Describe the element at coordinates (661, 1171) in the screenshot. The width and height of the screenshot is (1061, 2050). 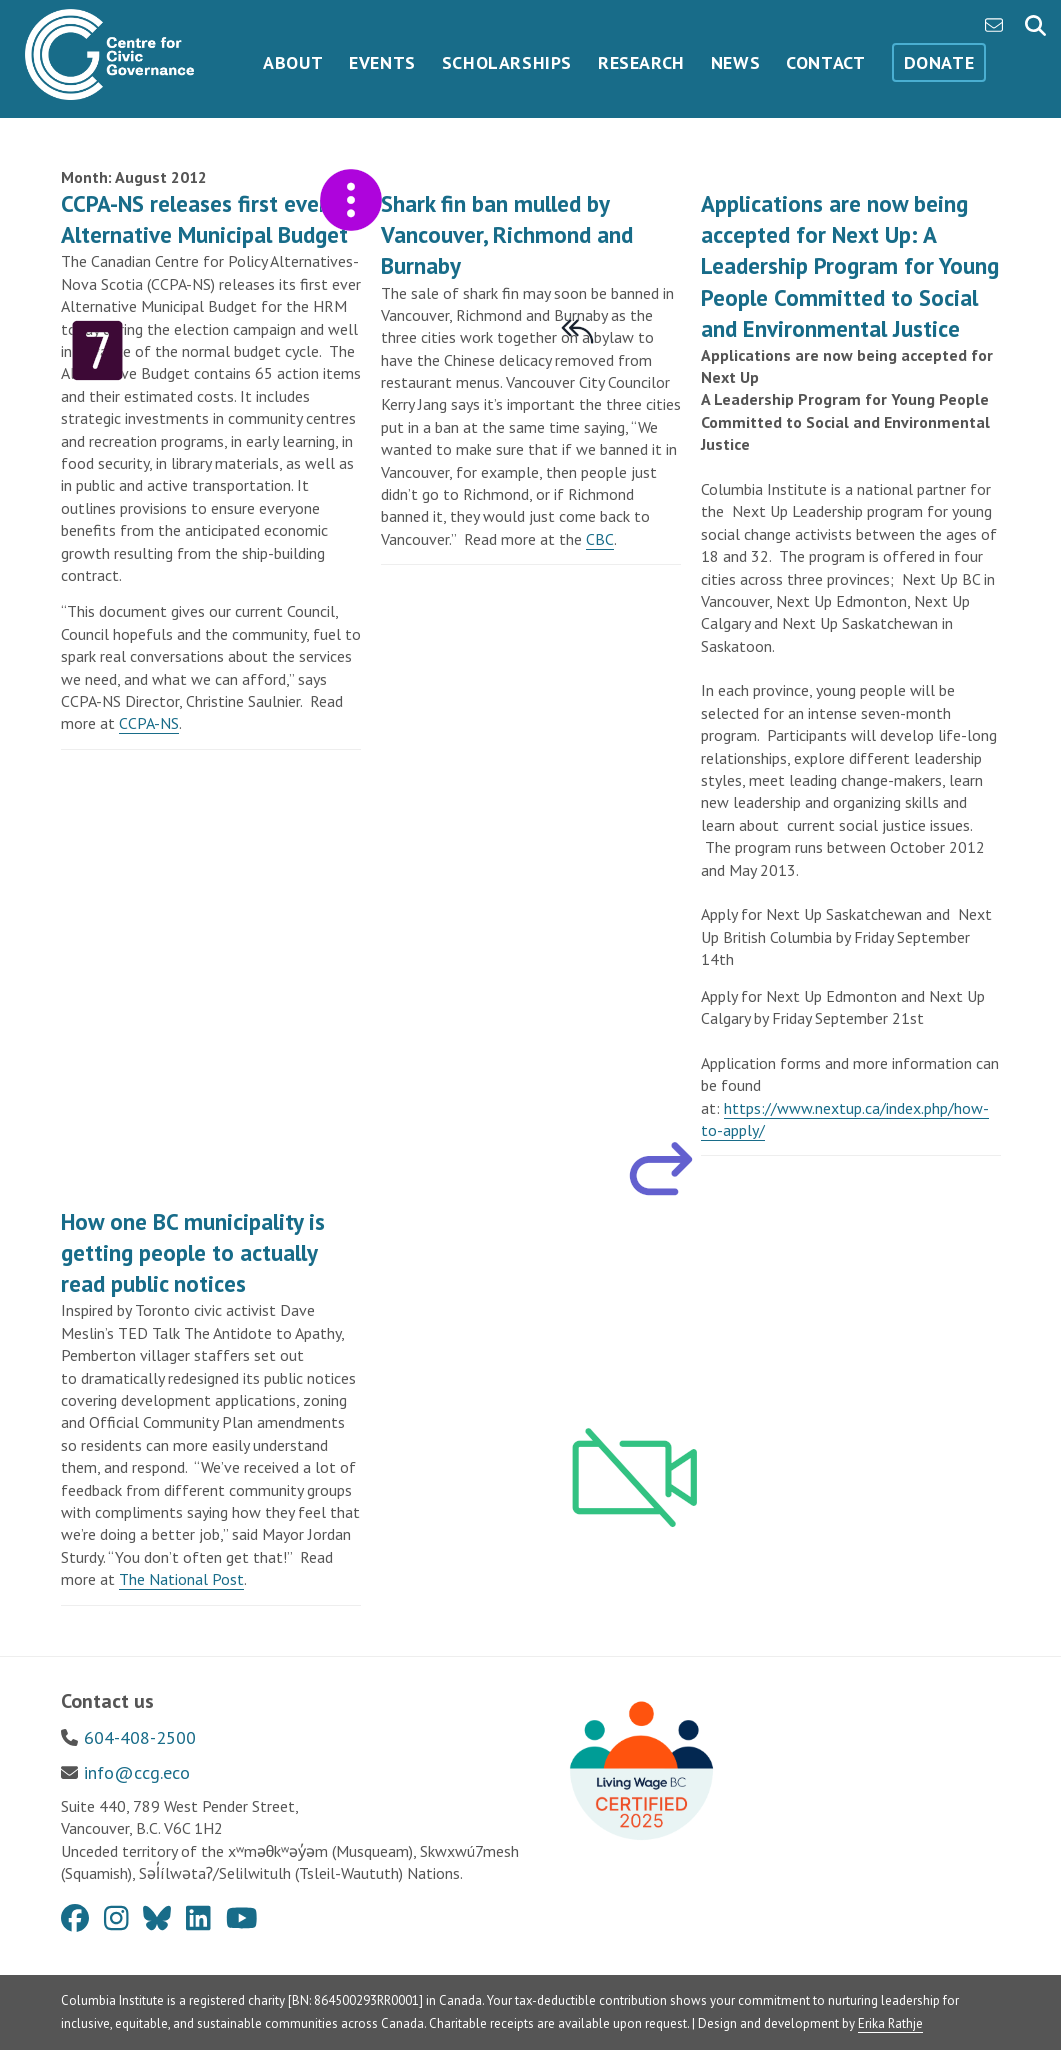
I see `redo or repeat last action` at that location.